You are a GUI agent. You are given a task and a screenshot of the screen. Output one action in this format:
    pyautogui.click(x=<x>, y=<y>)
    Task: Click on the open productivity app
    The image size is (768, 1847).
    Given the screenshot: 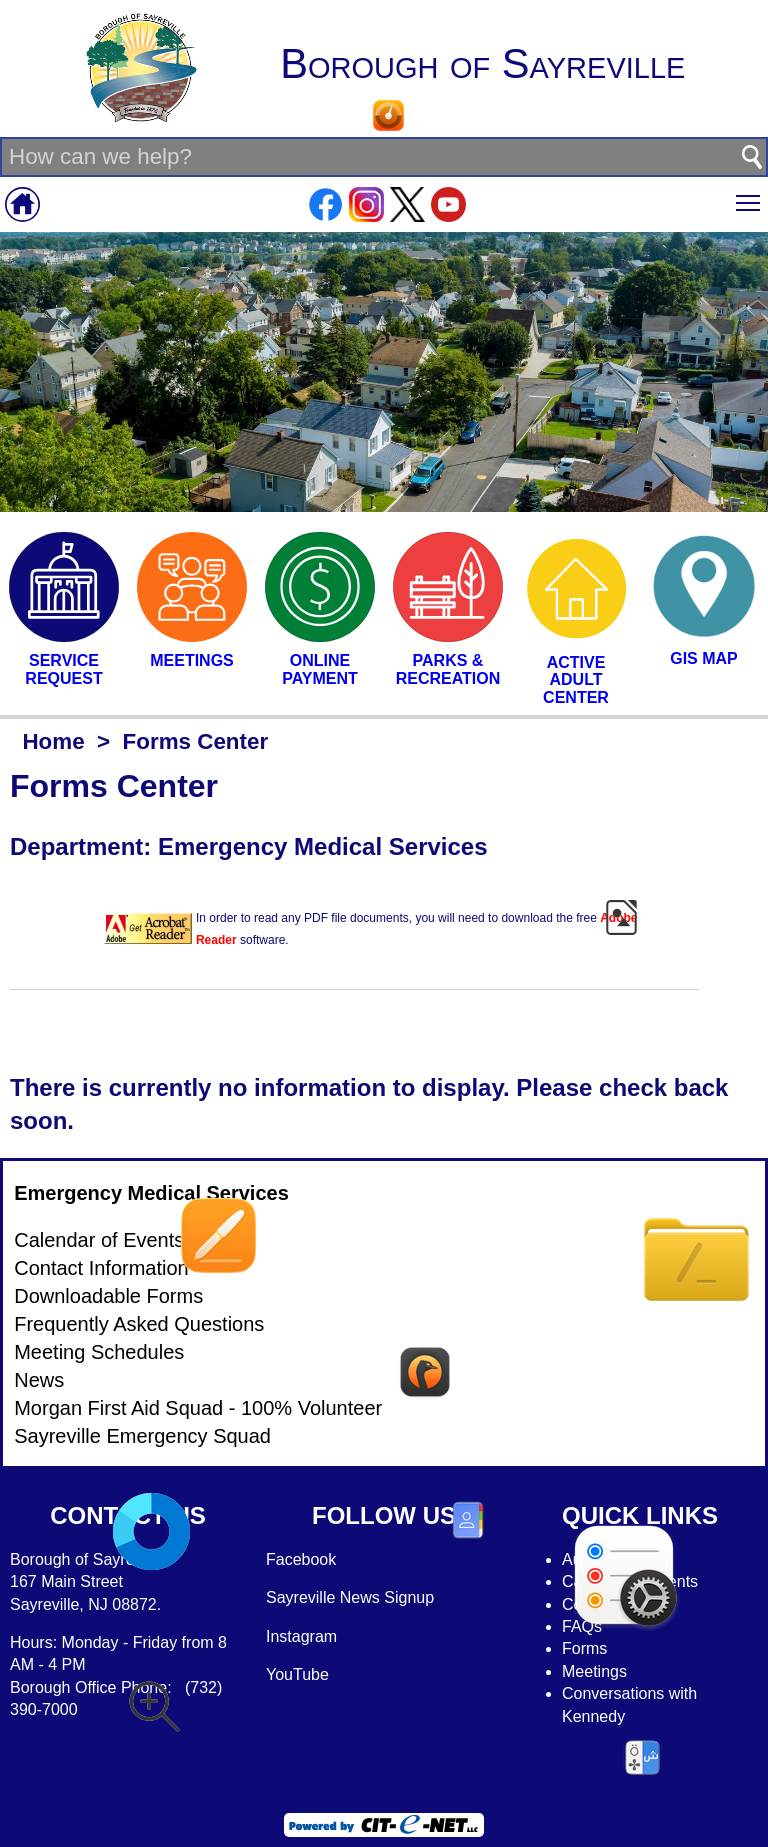 What is the action you would take?
    pyautogui.click(x=151, y=1531)
    